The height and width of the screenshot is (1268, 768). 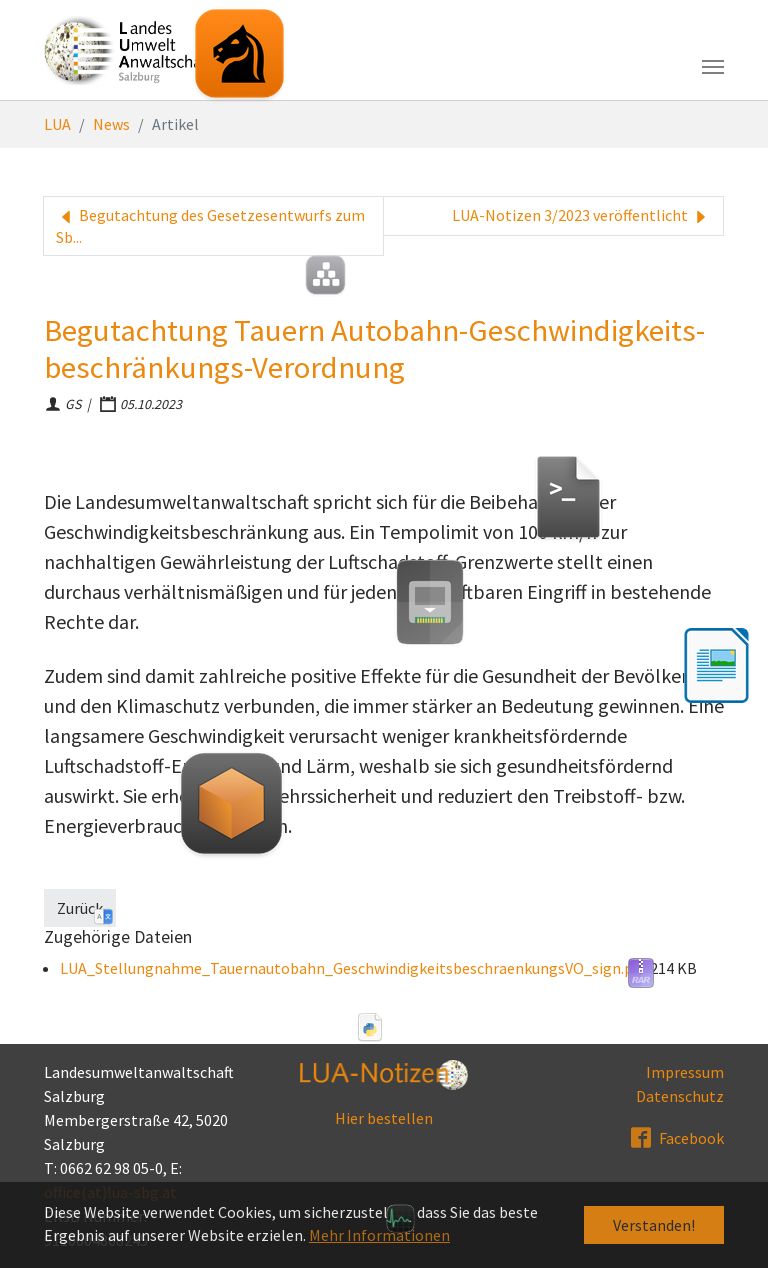 I want to click on indicates a RAR compressed archive file, so click(x=641, y=973).